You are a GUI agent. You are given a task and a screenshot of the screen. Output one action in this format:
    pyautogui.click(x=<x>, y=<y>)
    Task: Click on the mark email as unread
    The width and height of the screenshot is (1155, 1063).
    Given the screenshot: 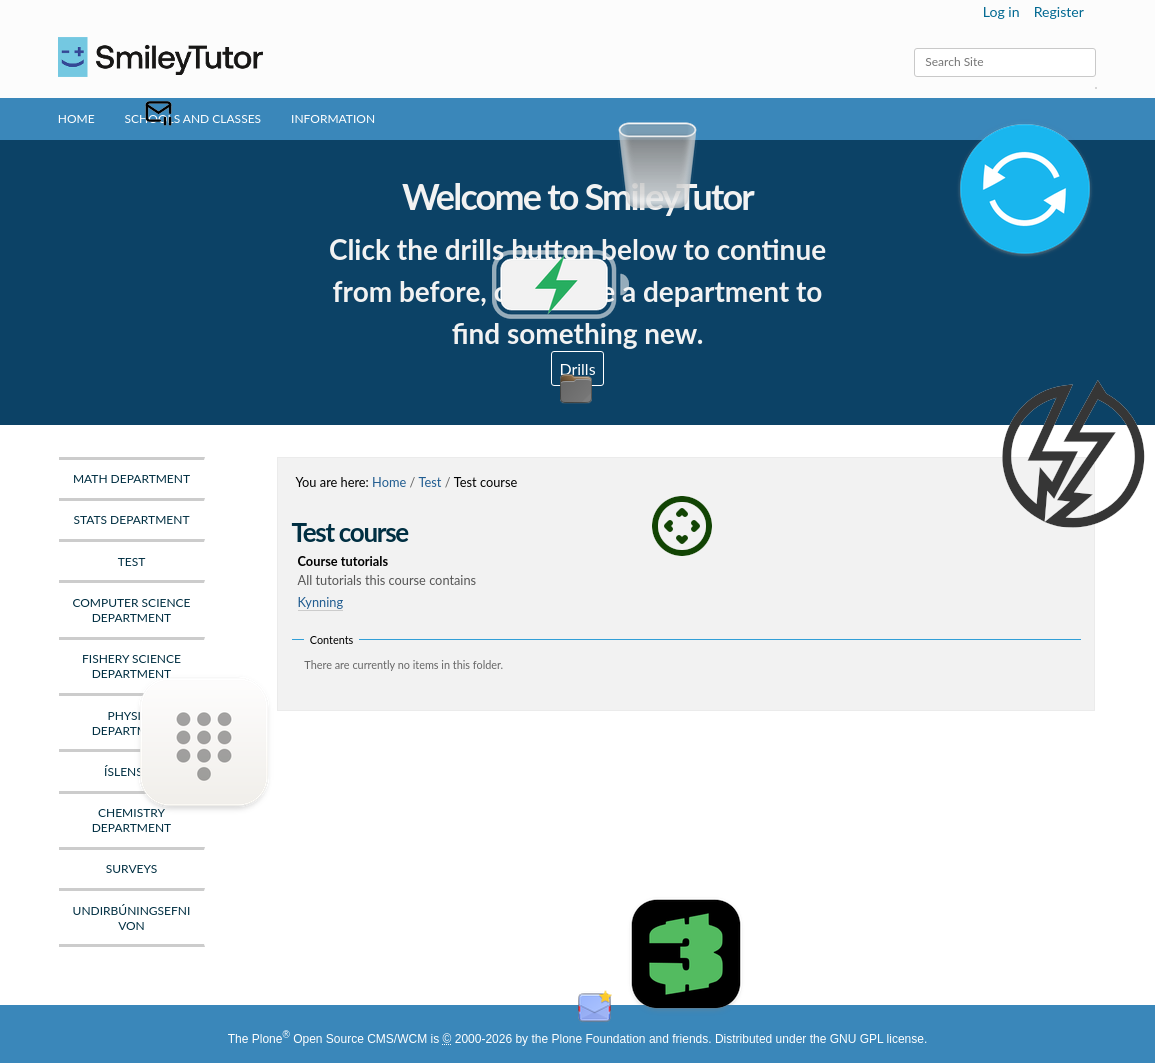 What is the action you would take?
    pyautogui.click(x=594, y=1007)
    